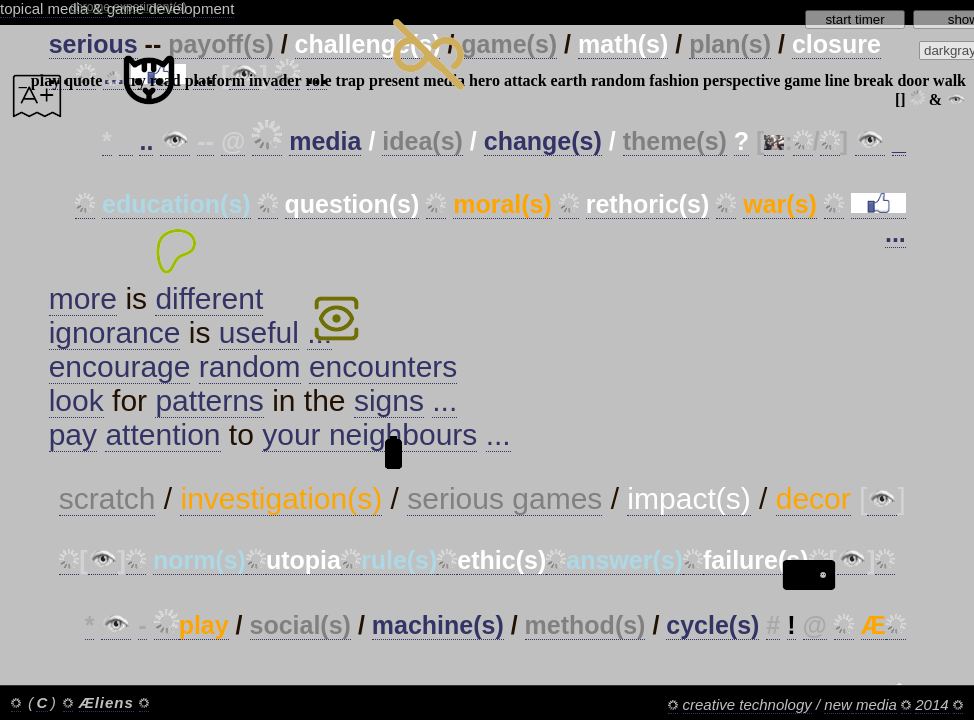 This screenshot has height=720, width=974. Describe the element at coordinates (174, 250) in the screenshot. I see `visit patreon page` at that location.